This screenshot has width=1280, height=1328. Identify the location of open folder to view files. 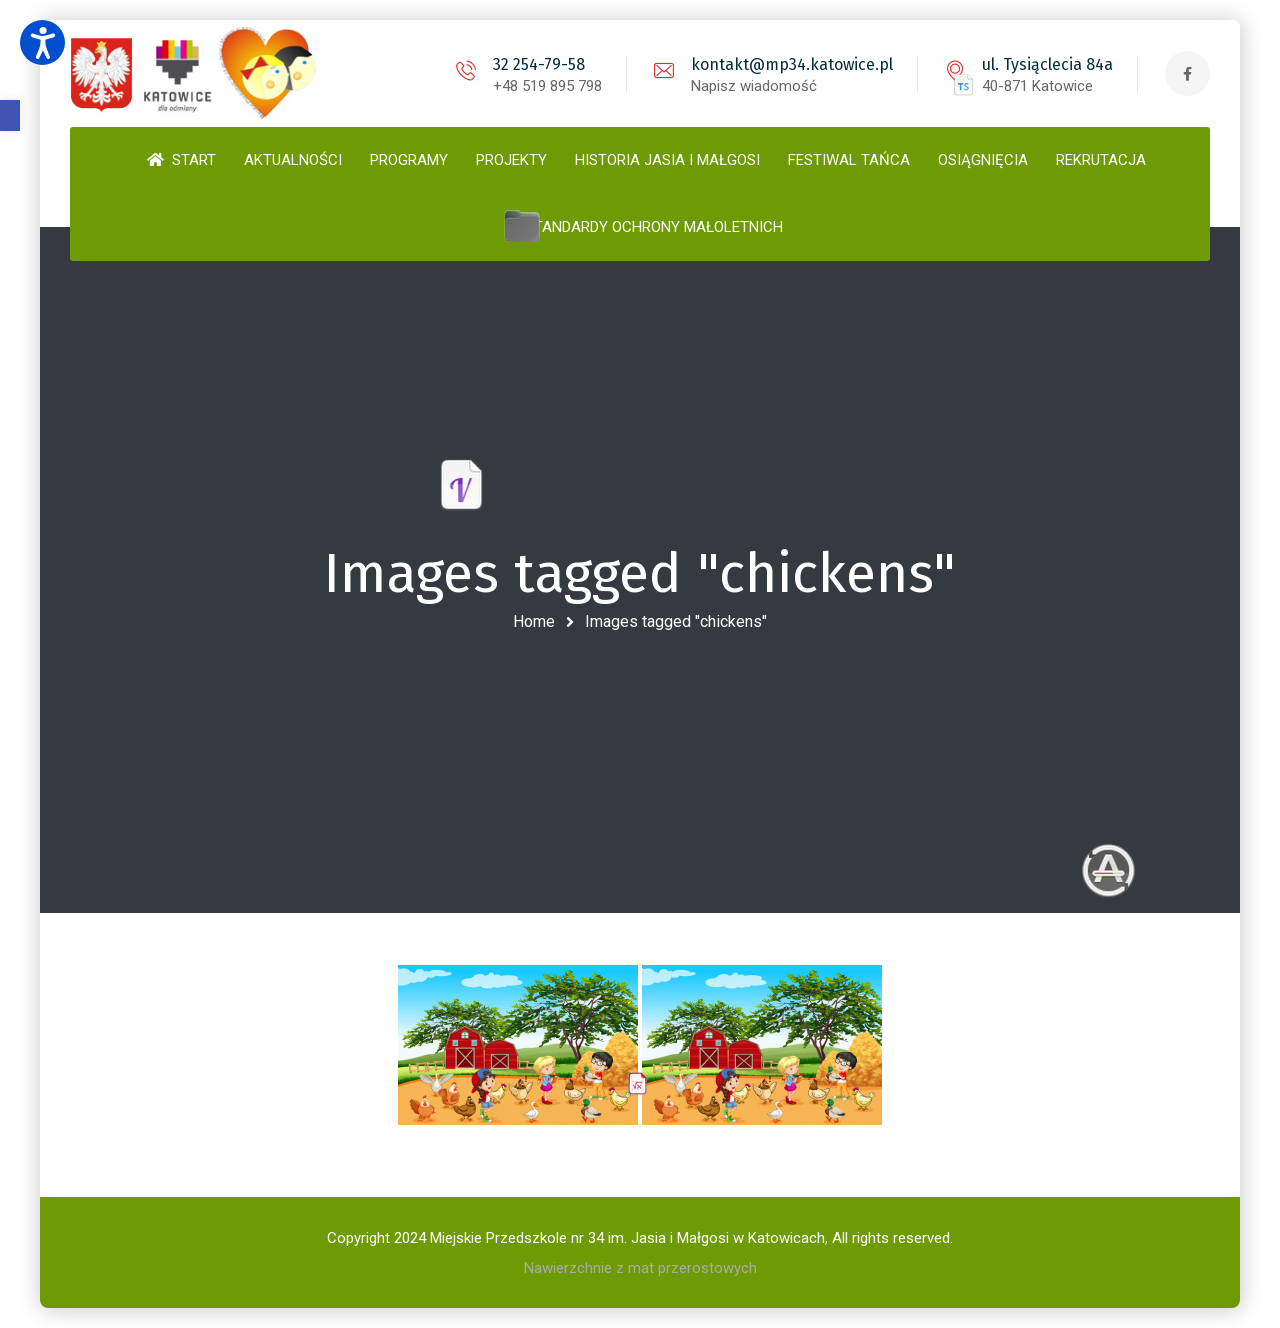
(522, 226).